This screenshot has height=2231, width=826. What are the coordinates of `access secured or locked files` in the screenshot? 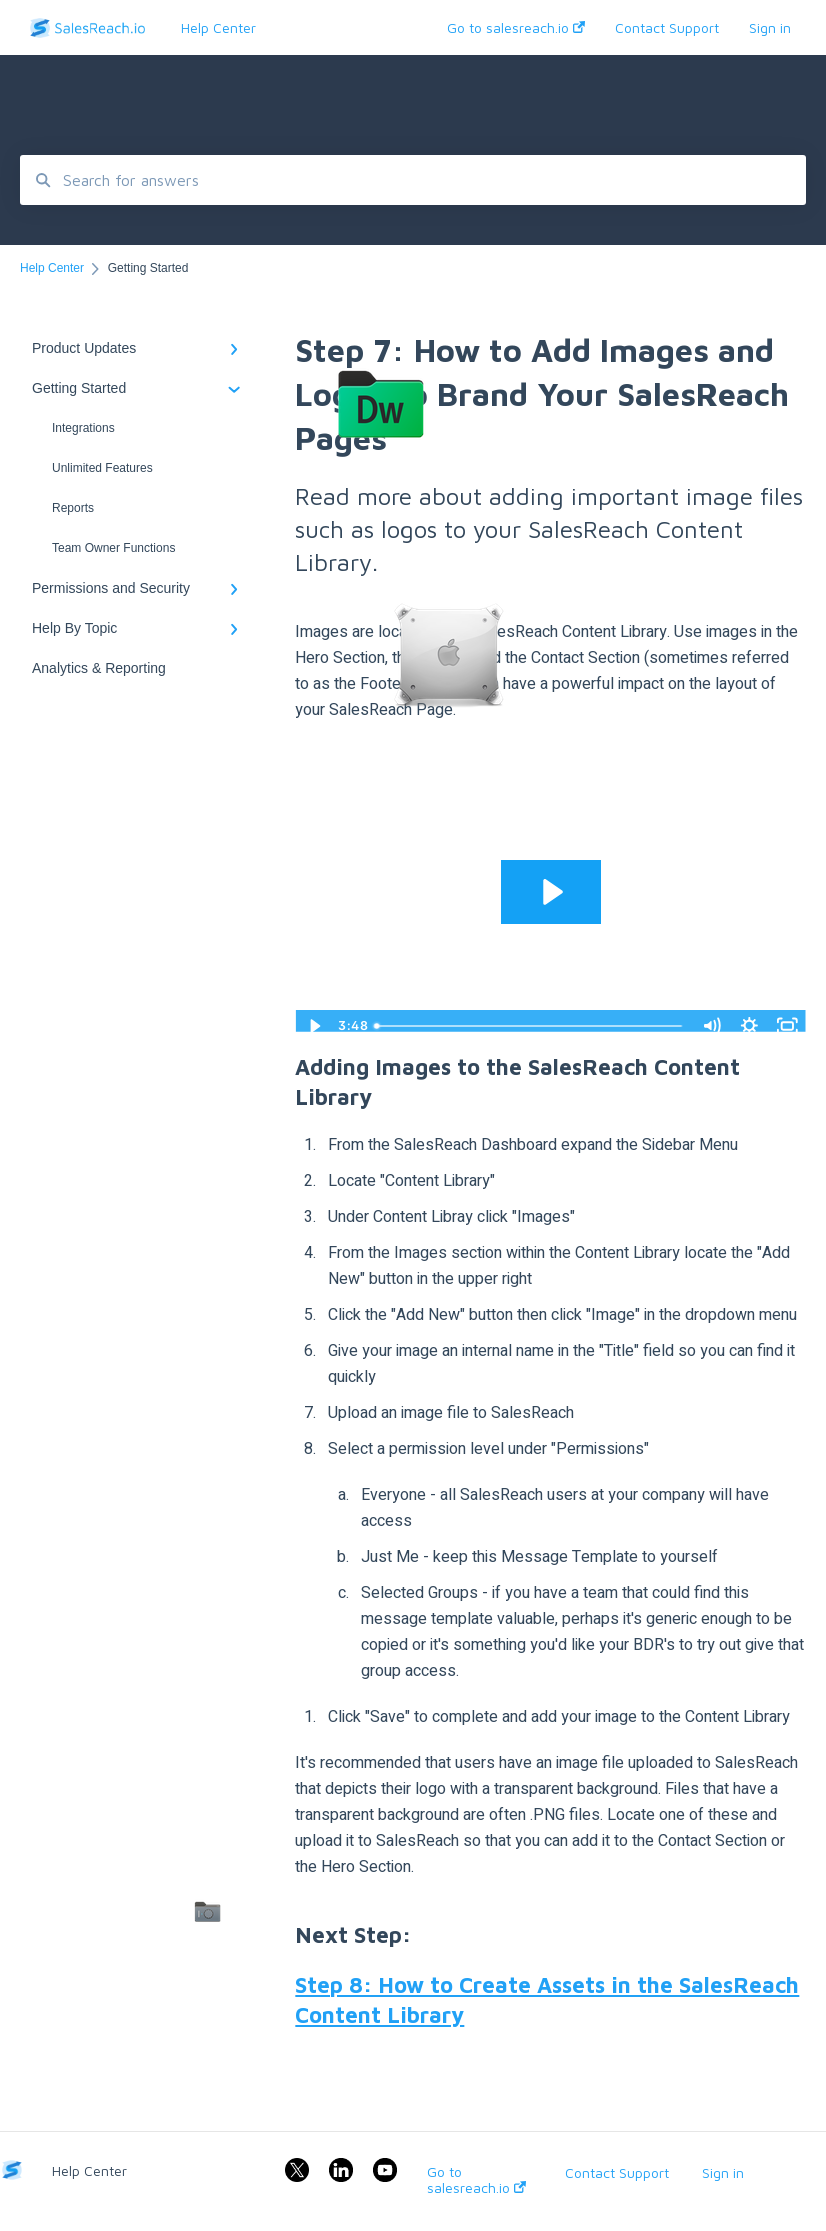 It's located at (207, 1912).